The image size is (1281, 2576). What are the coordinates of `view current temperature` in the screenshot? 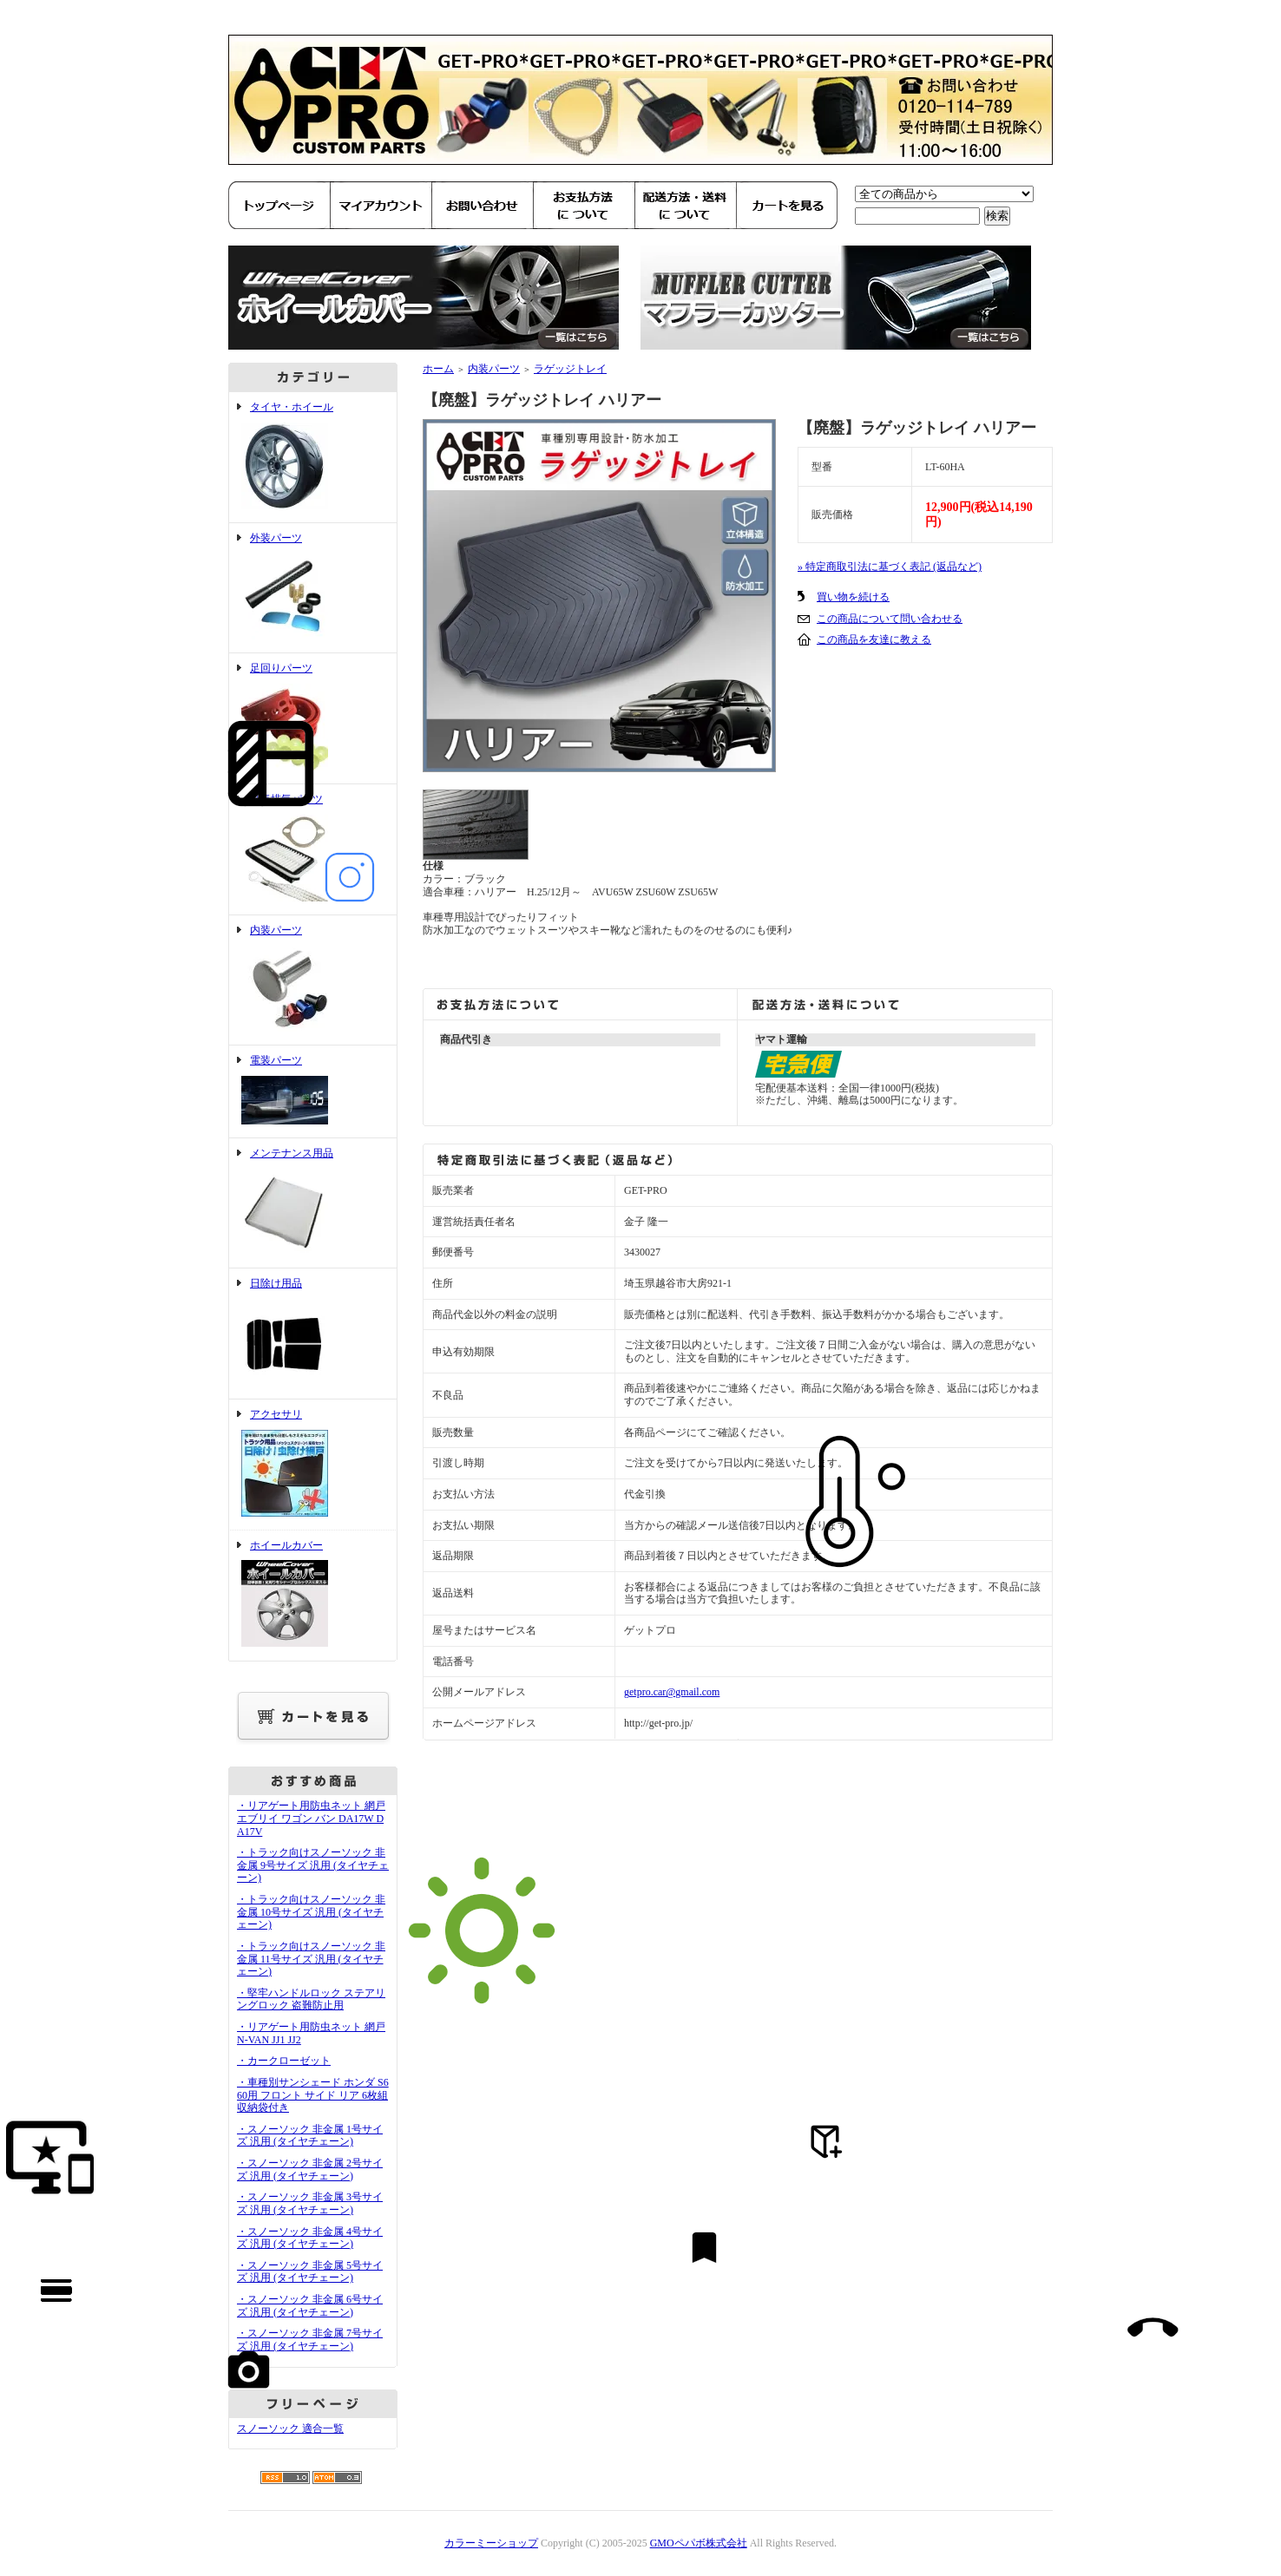 It's located at (844, 1501).